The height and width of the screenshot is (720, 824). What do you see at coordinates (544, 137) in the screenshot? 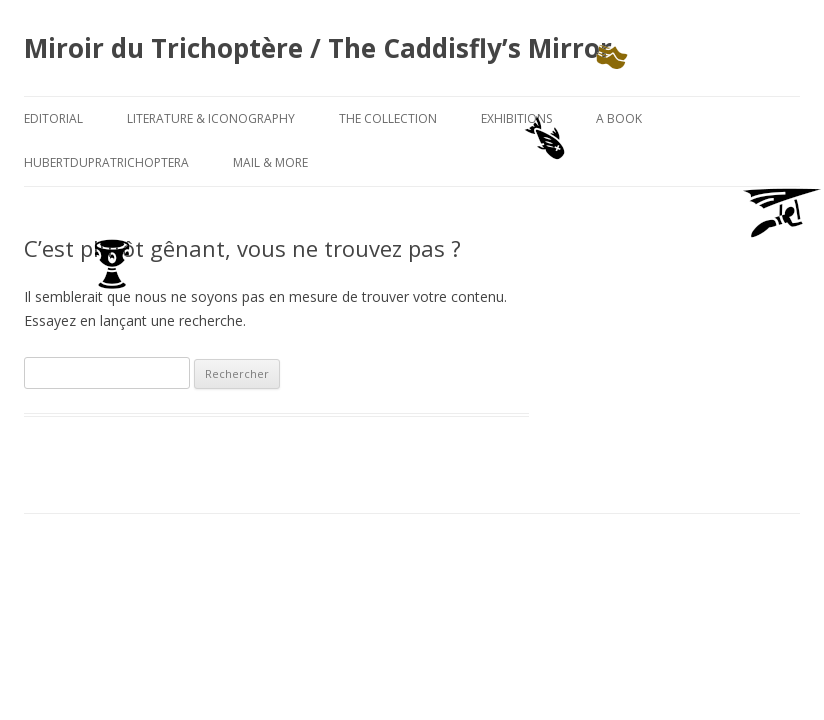
I see `indicates a food item or meal in a cooking game` at bounding box center [544, 137].